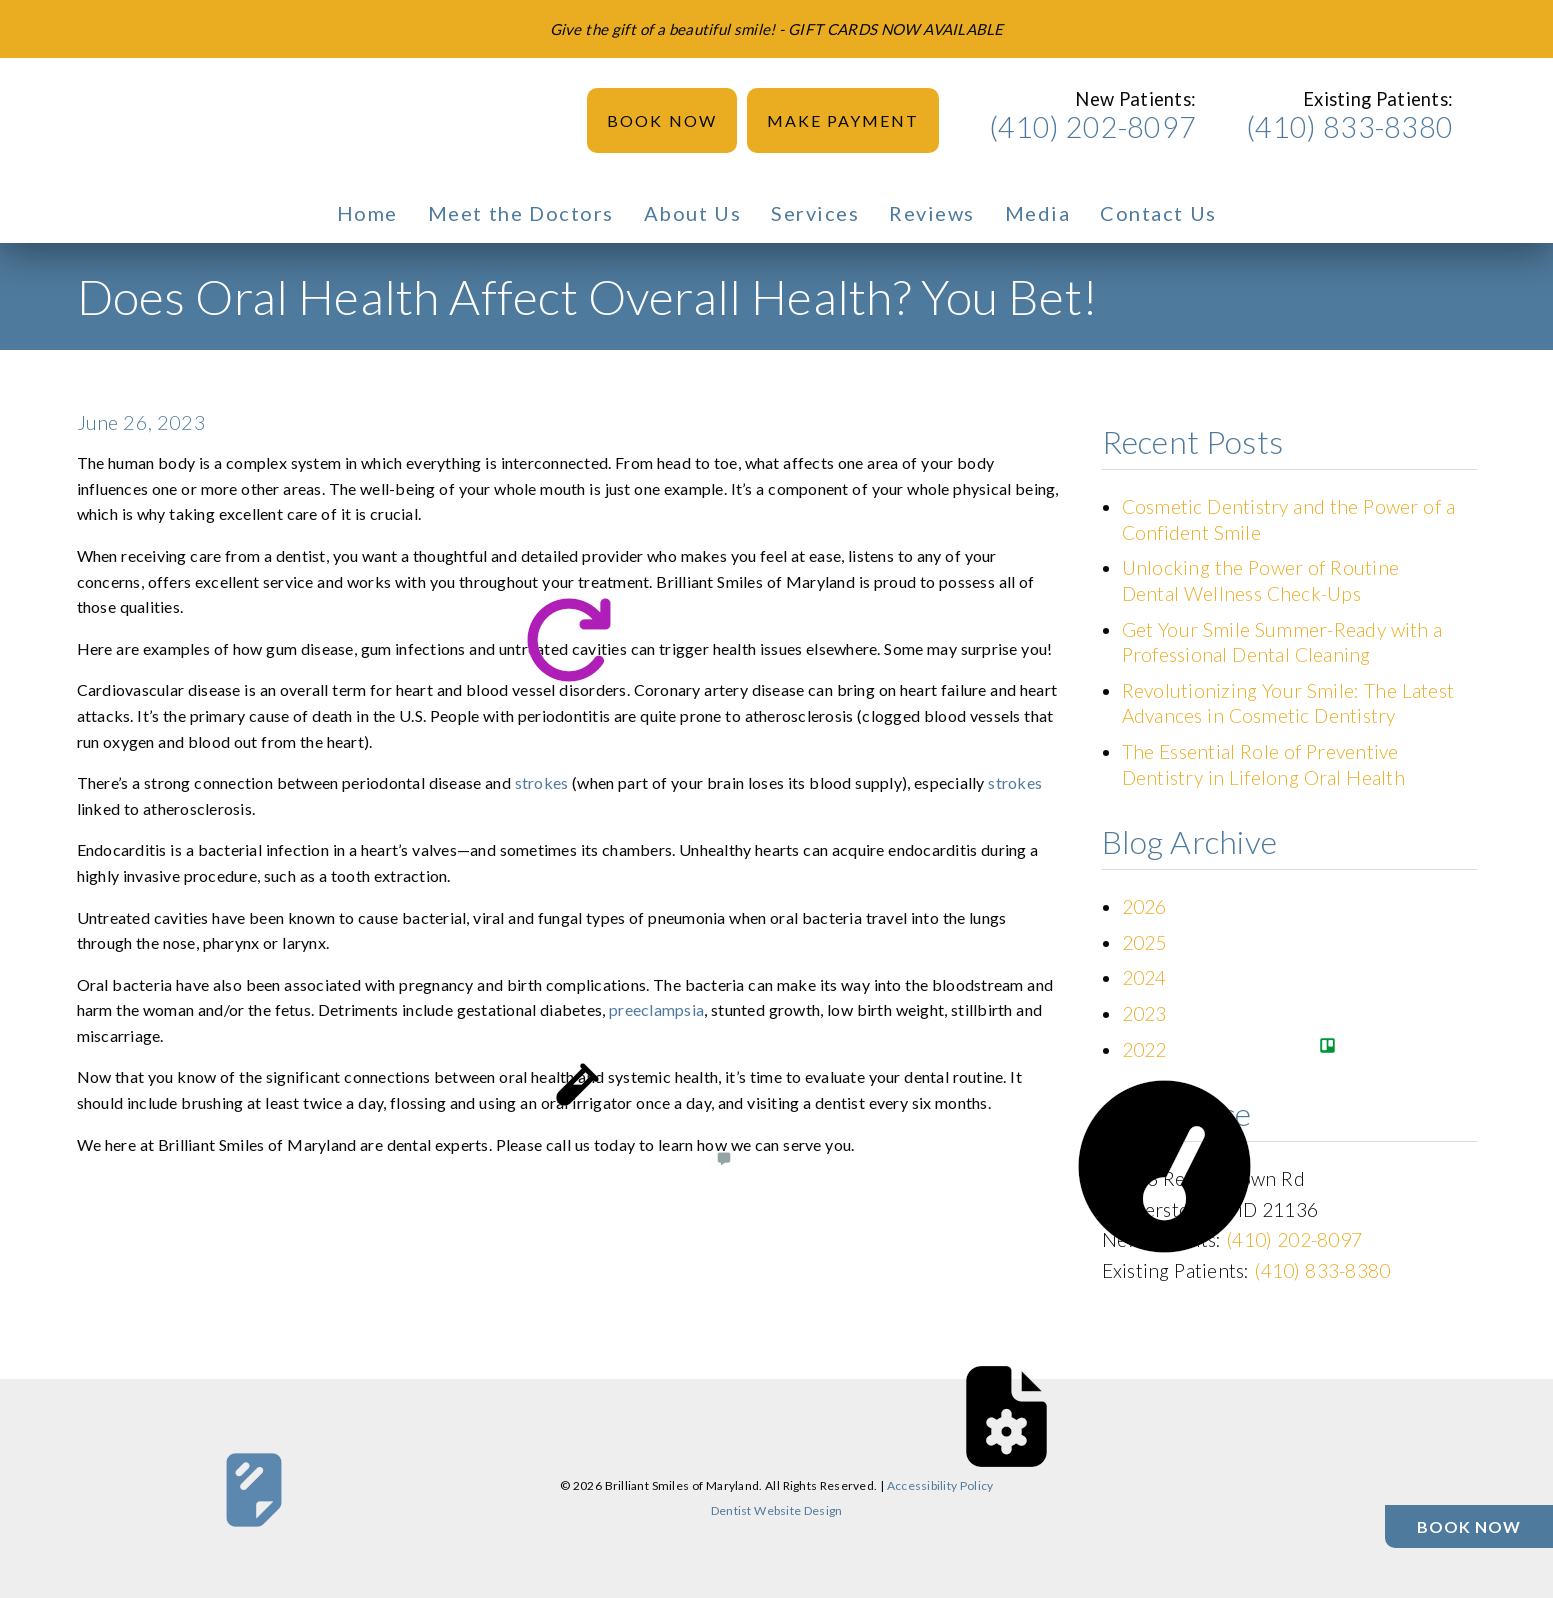  Describe the element at coordinates (1164, 1166) in the screenshot. I see `view system performance or speed metrics` at that location.